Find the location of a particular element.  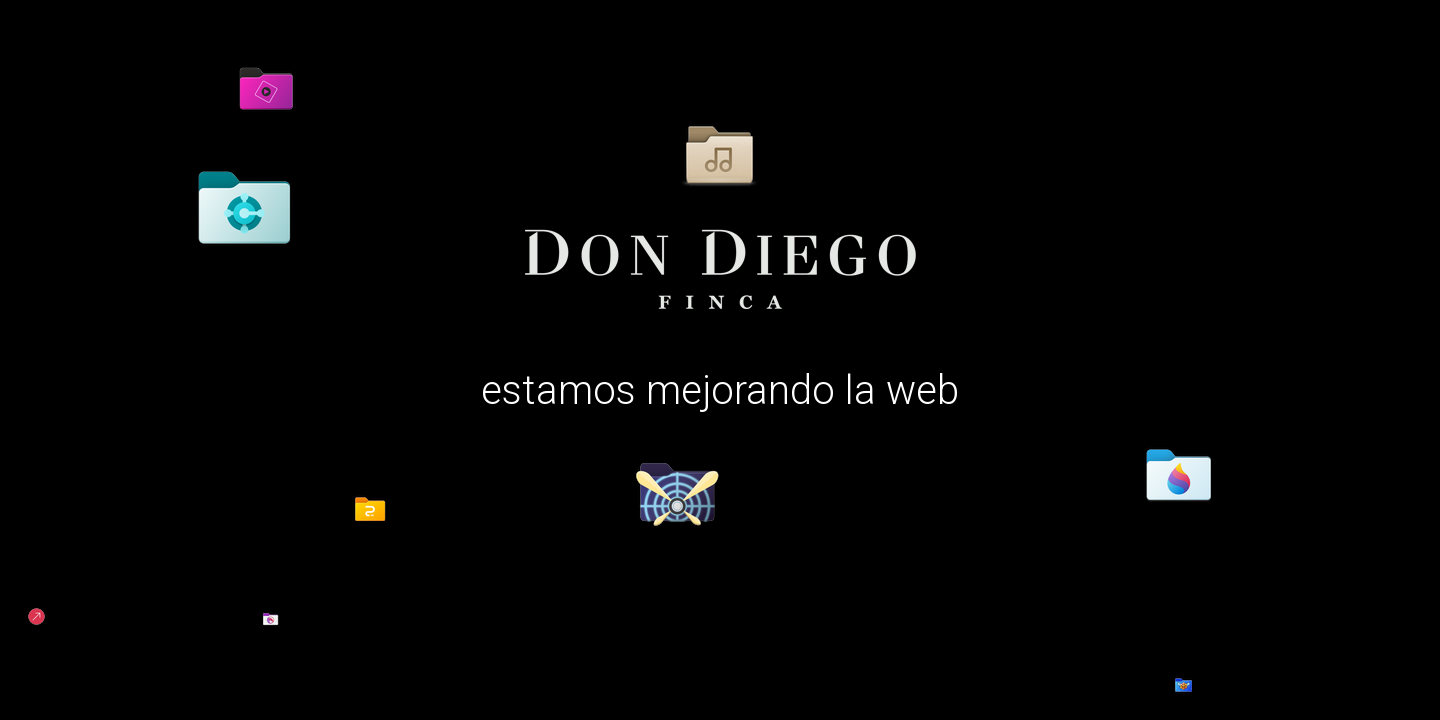

indicates a symbolic link or shortcut to another file is located at coordinates (36, 616).